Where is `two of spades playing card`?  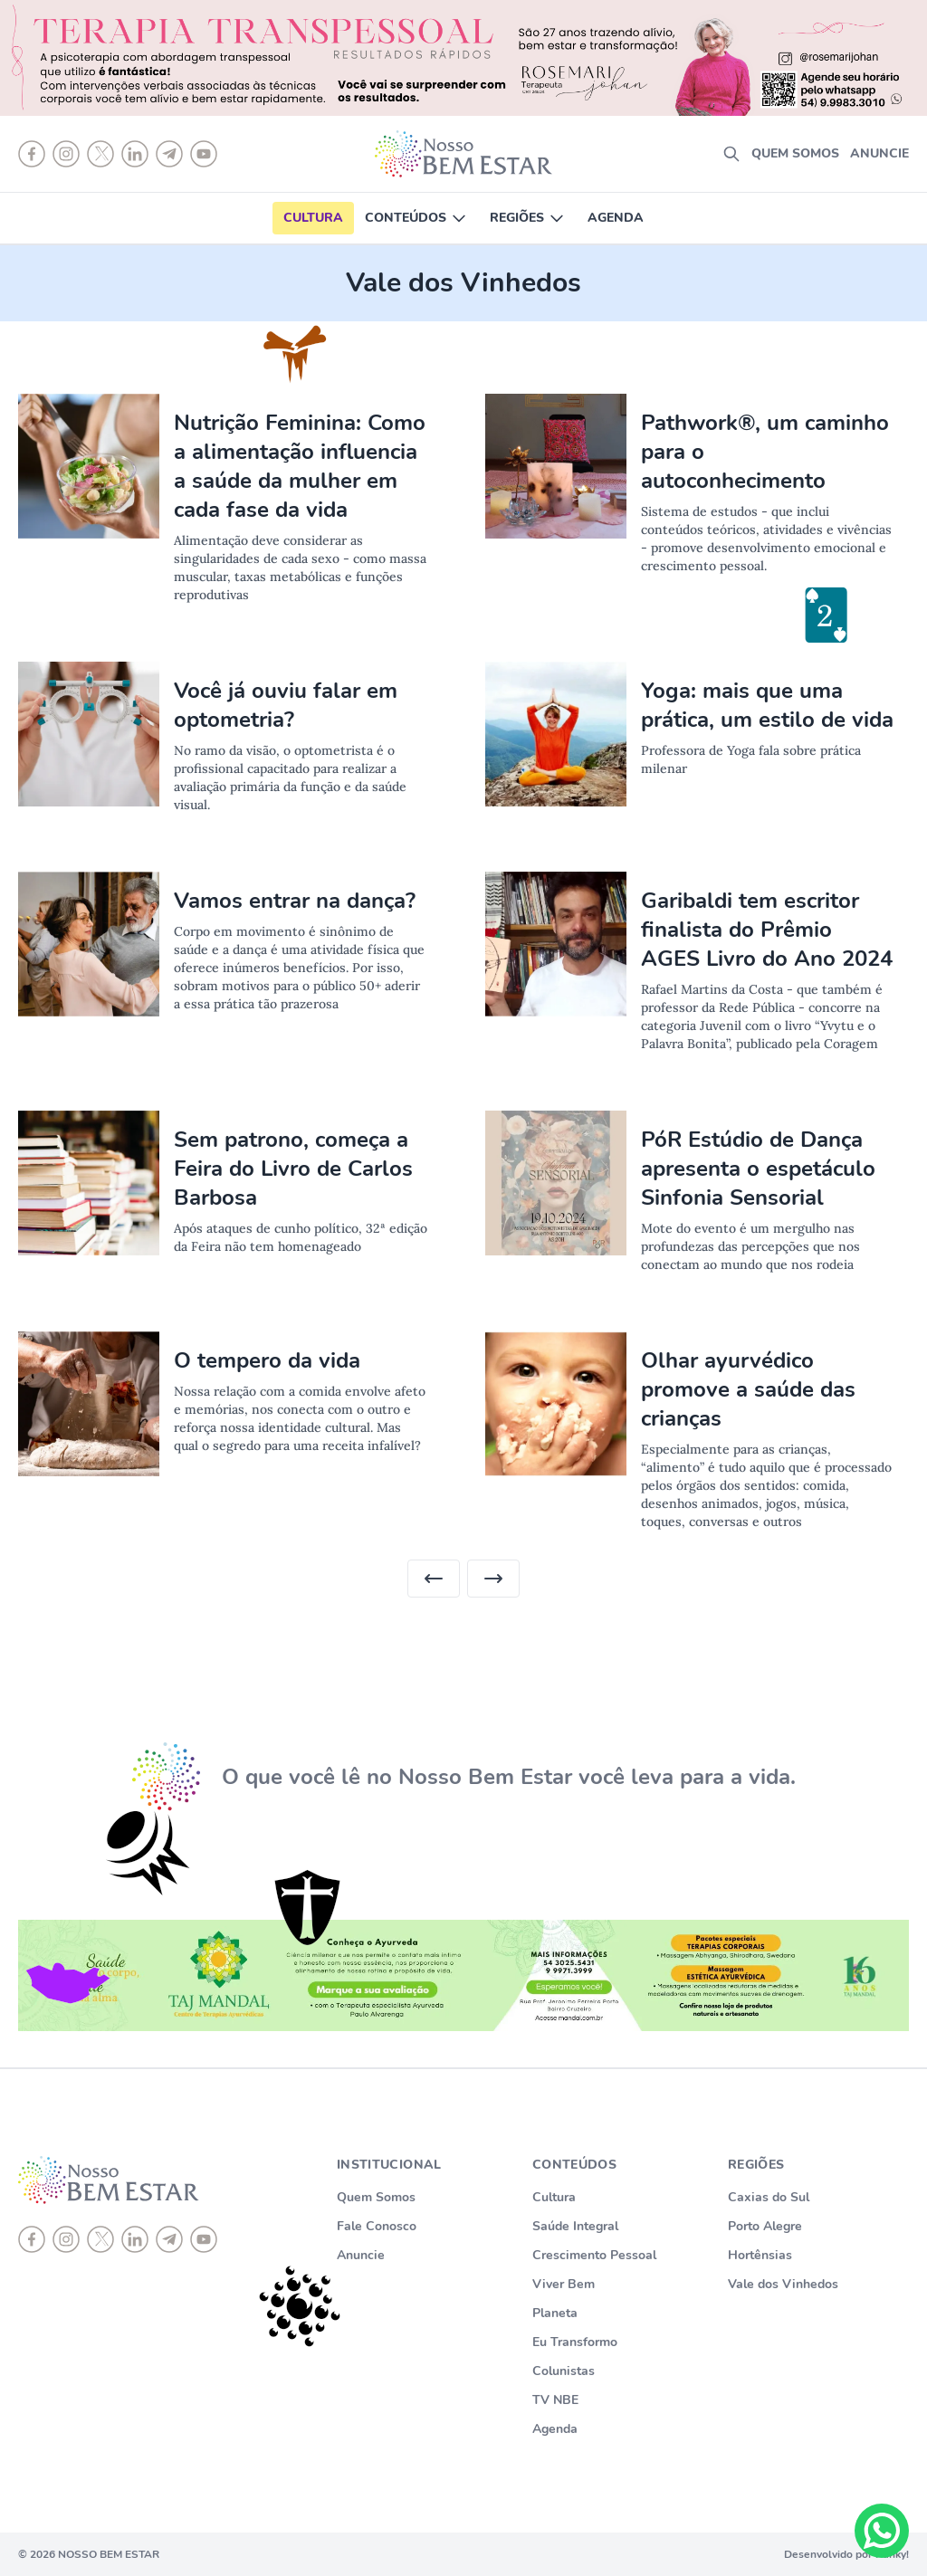
two of spades playing card is located at coordinates (826, 615).